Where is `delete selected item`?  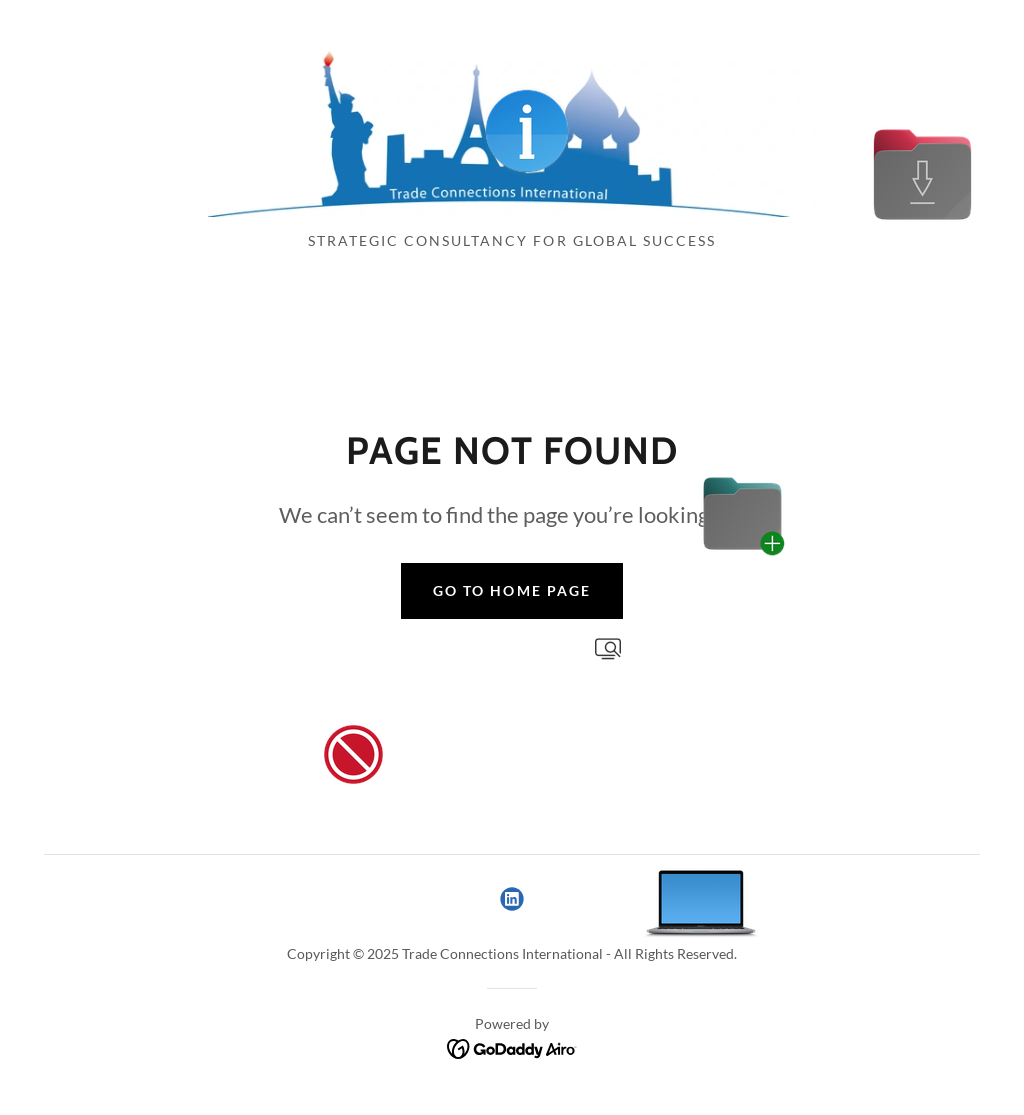
delete selected item is located at coordinates (353, 754).